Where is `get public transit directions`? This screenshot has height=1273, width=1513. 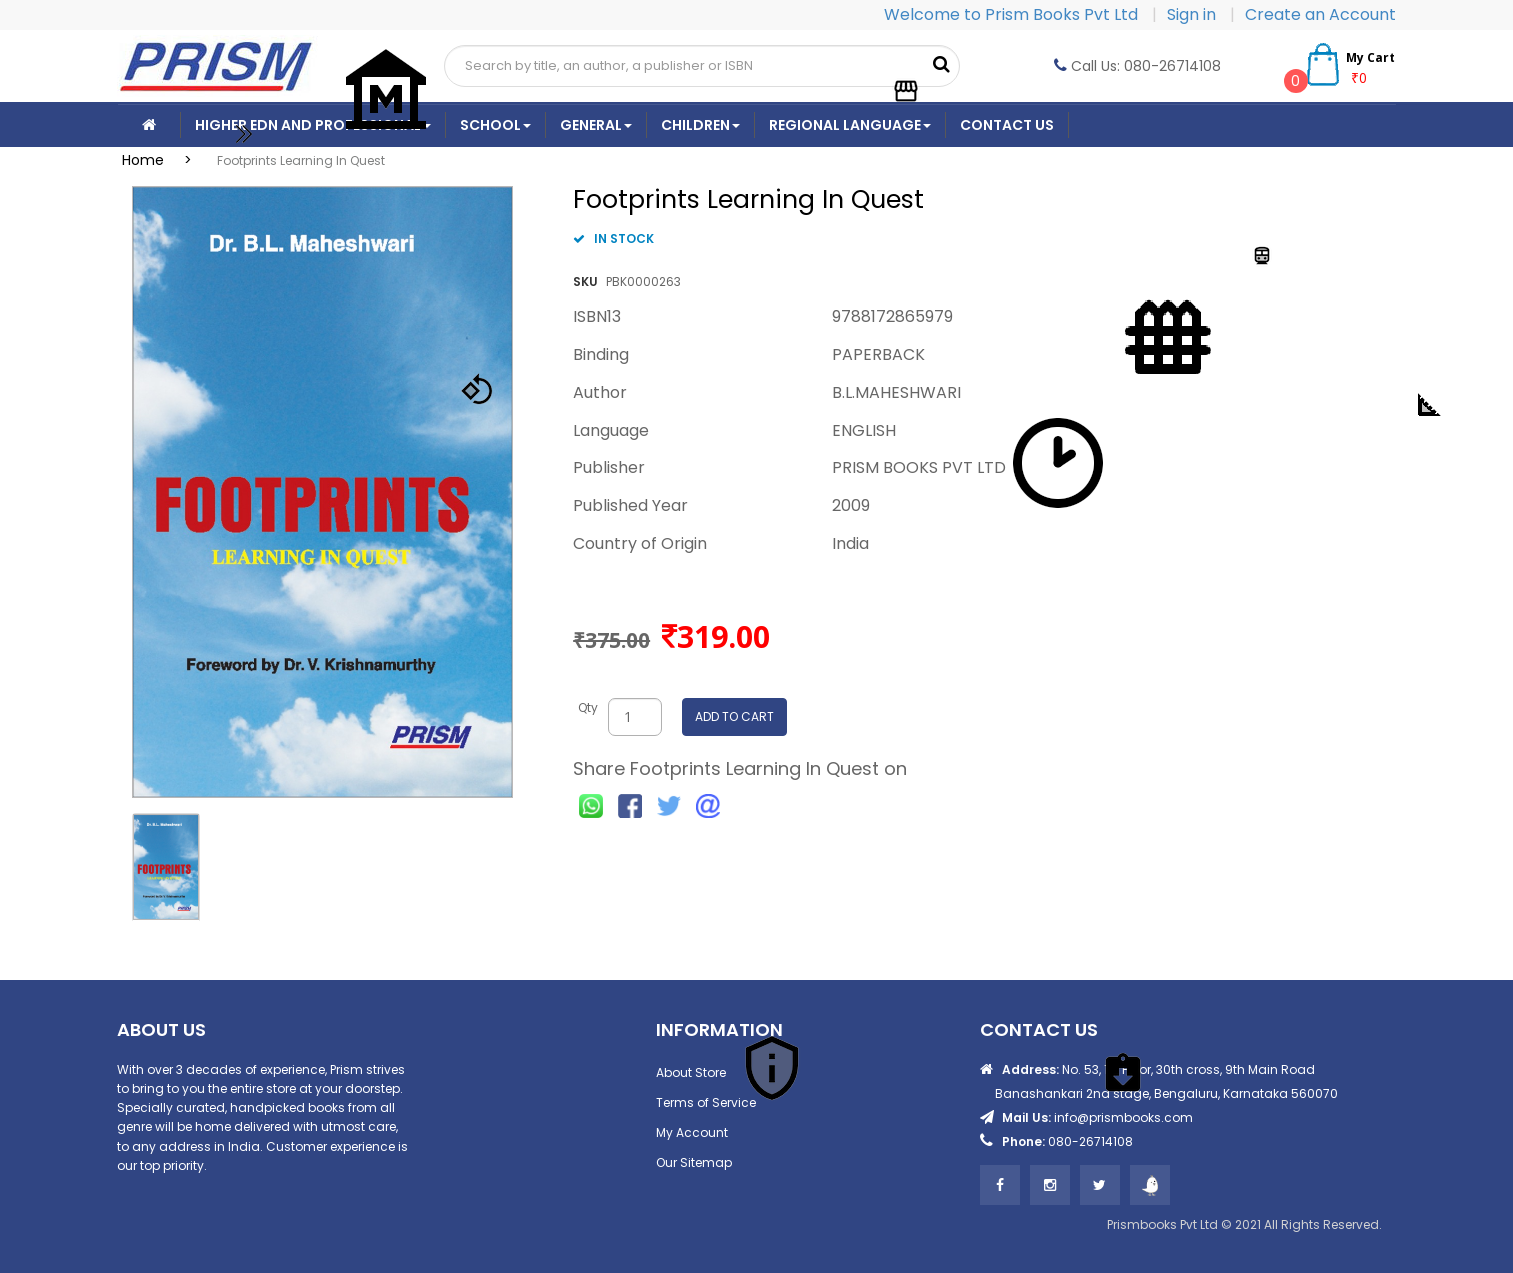
get public transit directions is located at coordinates (1262, 256).